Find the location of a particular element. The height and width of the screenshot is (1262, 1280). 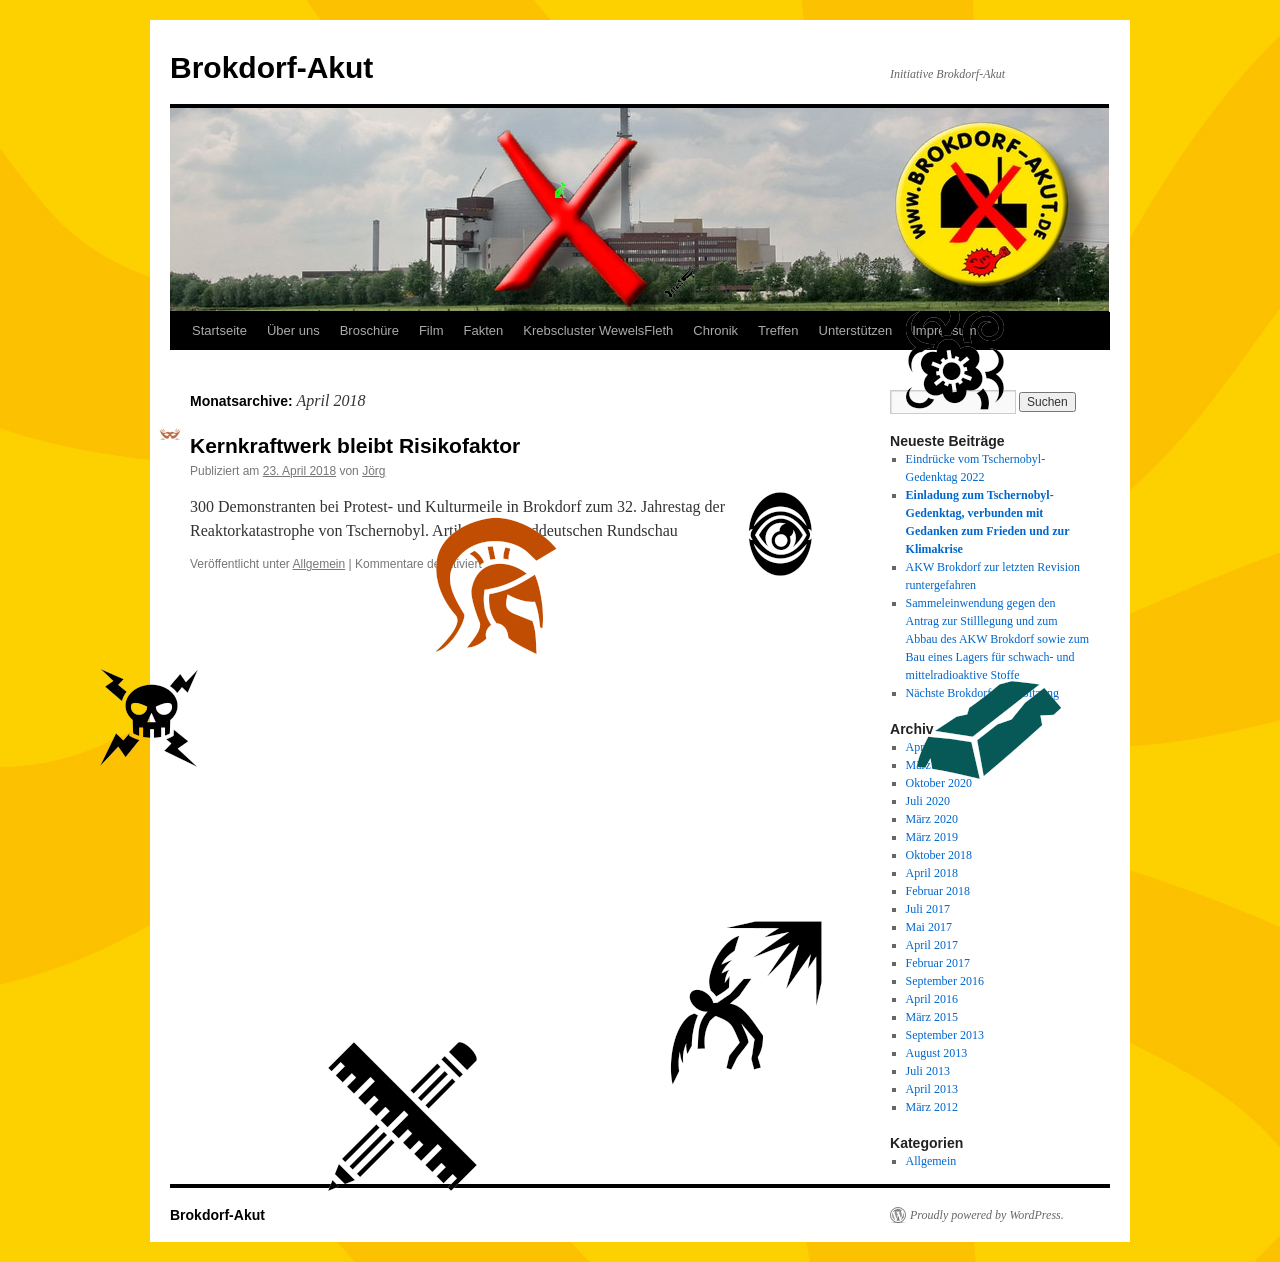

equip a bone knife weapon is located at coordinates (679, 281).